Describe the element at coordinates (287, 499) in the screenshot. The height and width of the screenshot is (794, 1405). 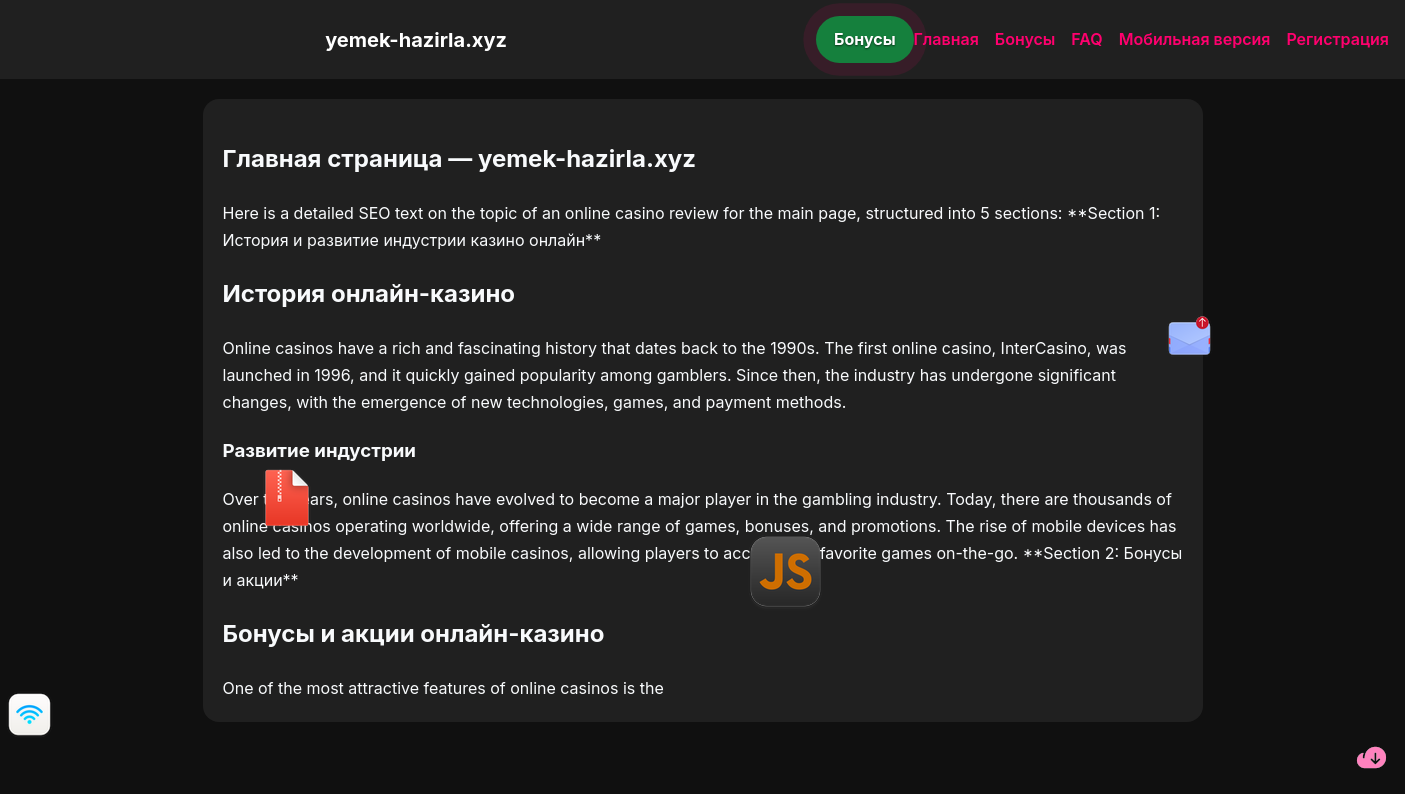
I see `a compressed tar archive file (.tar.z)` at that location.